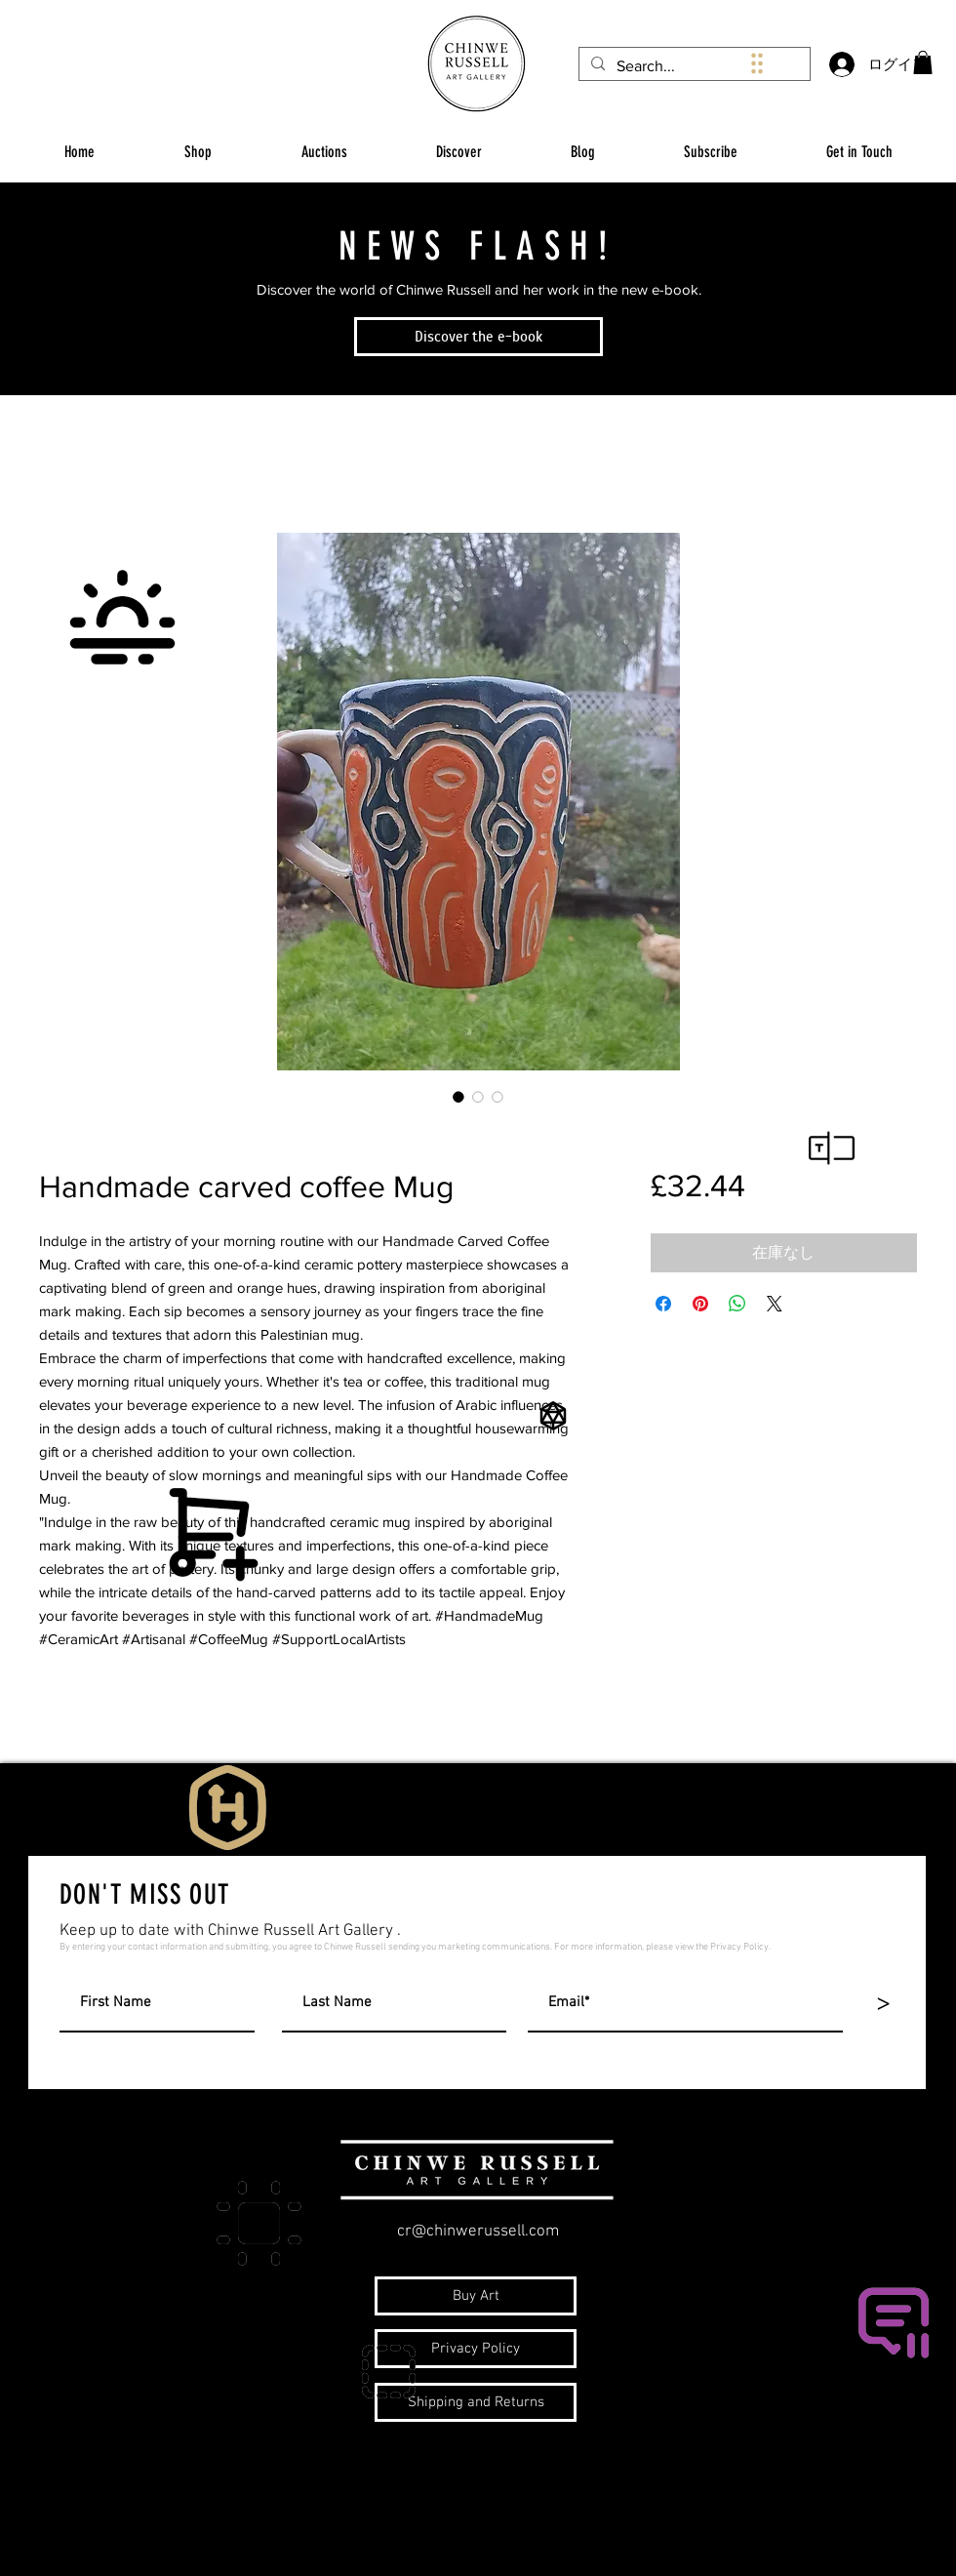 The image size is (956, 2576). I want to click on view 3D model or object, so click(553, 1416).